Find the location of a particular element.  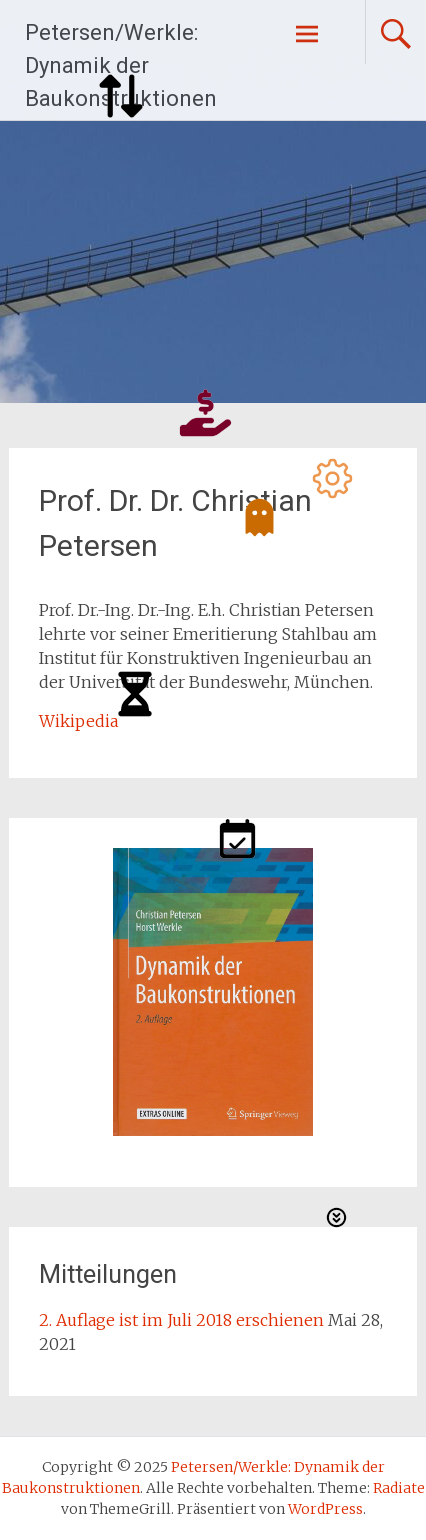

adjust vertical size or height is located at coordinates (121, 96).